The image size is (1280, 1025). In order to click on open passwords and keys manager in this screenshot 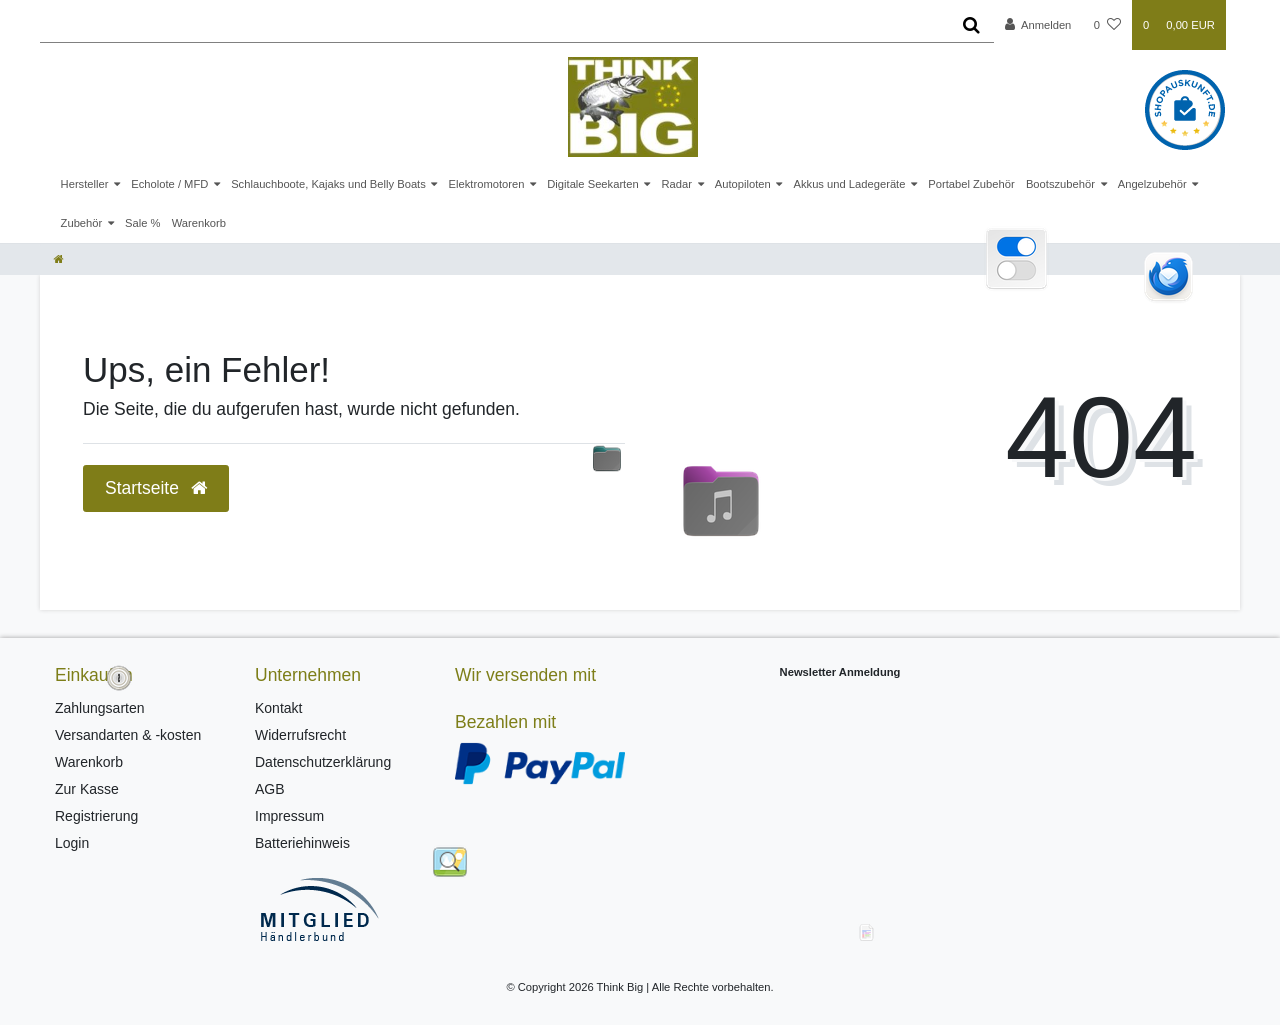, I will do `click(119, 678)`.